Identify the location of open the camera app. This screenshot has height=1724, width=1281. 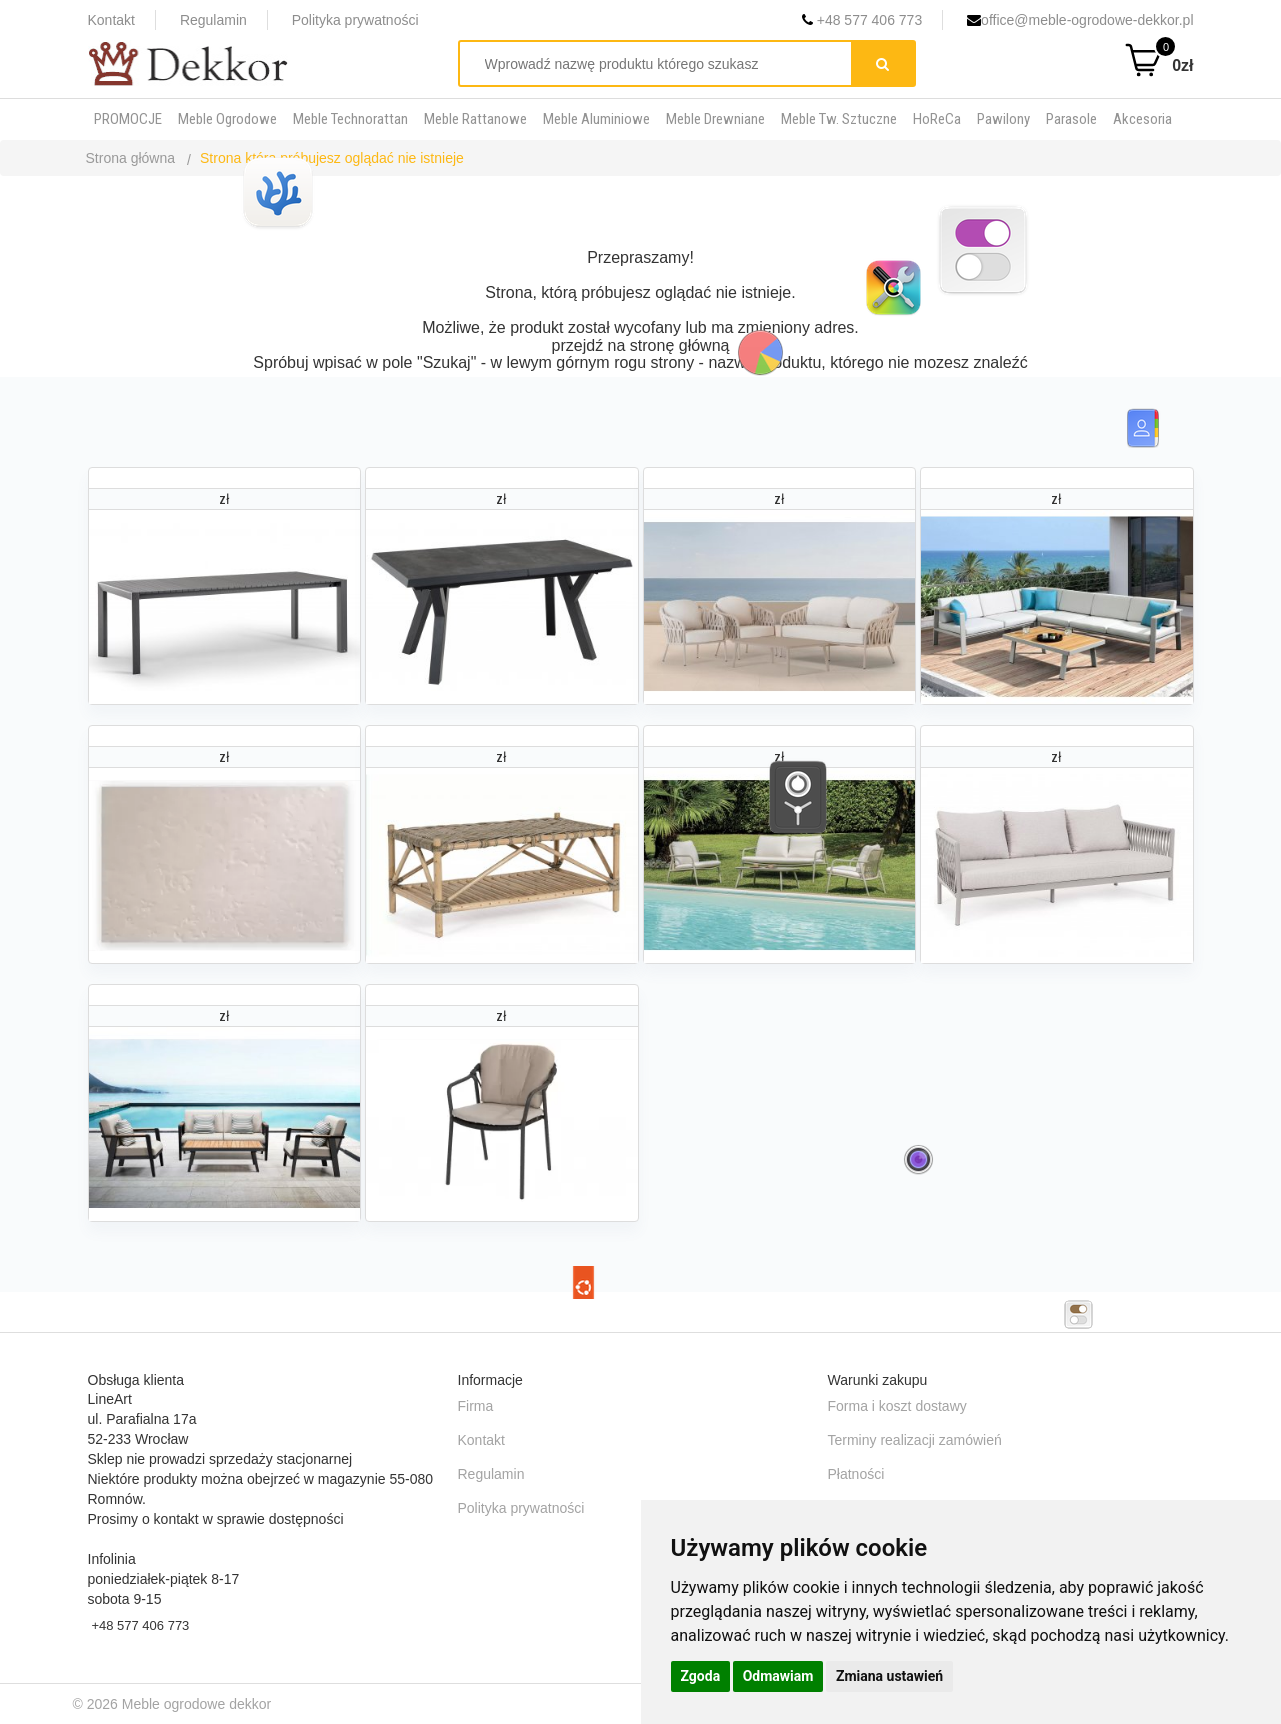
(918, 1159).